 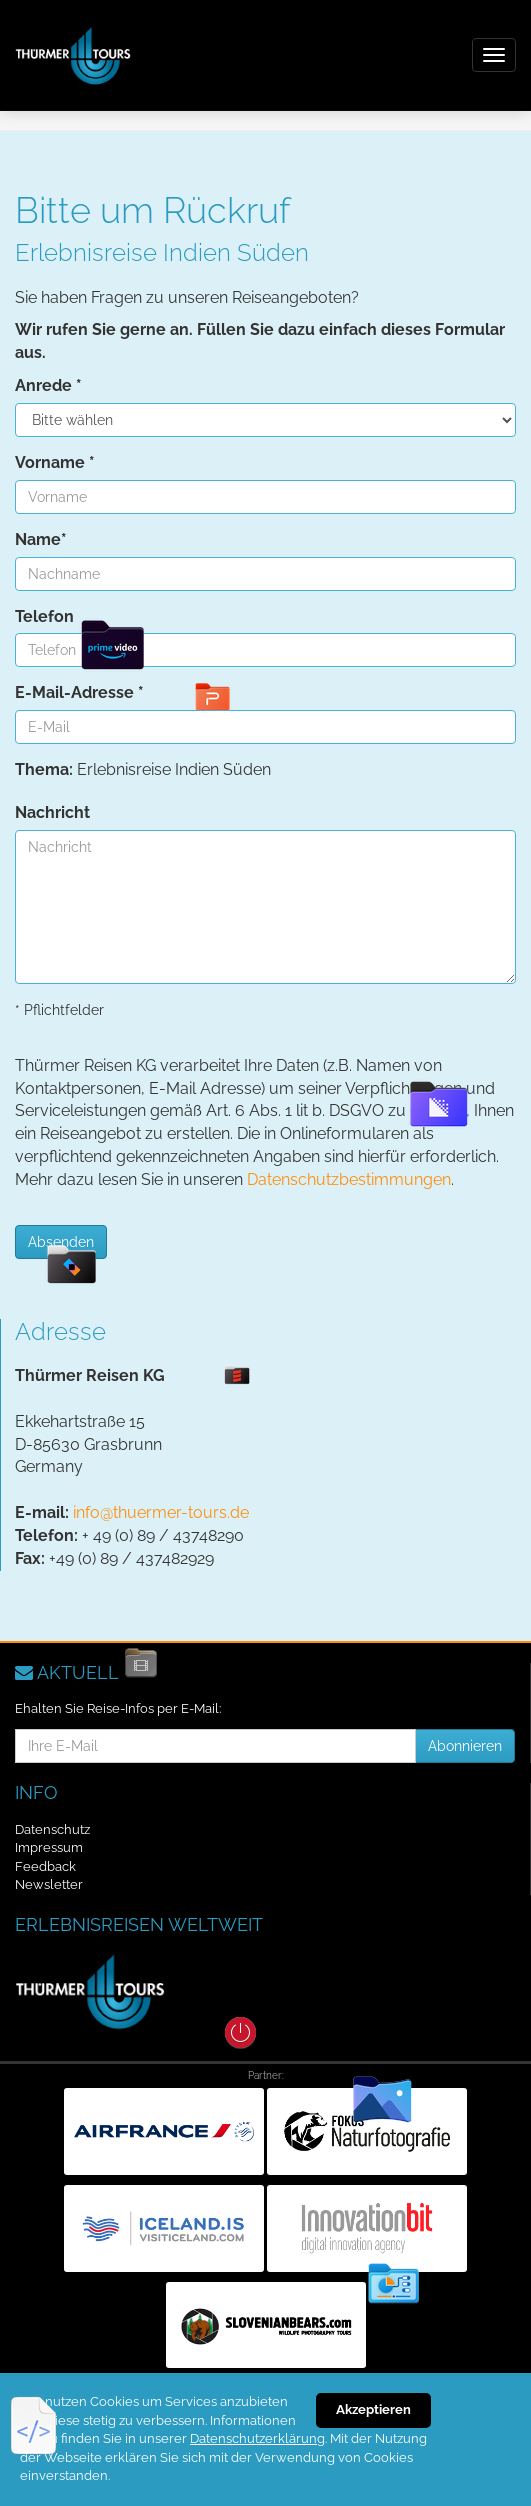 What do you see at coordinates (237, 1375) in the screenshot?
I see `open scala project folder` at bounding box center [237, 1375].